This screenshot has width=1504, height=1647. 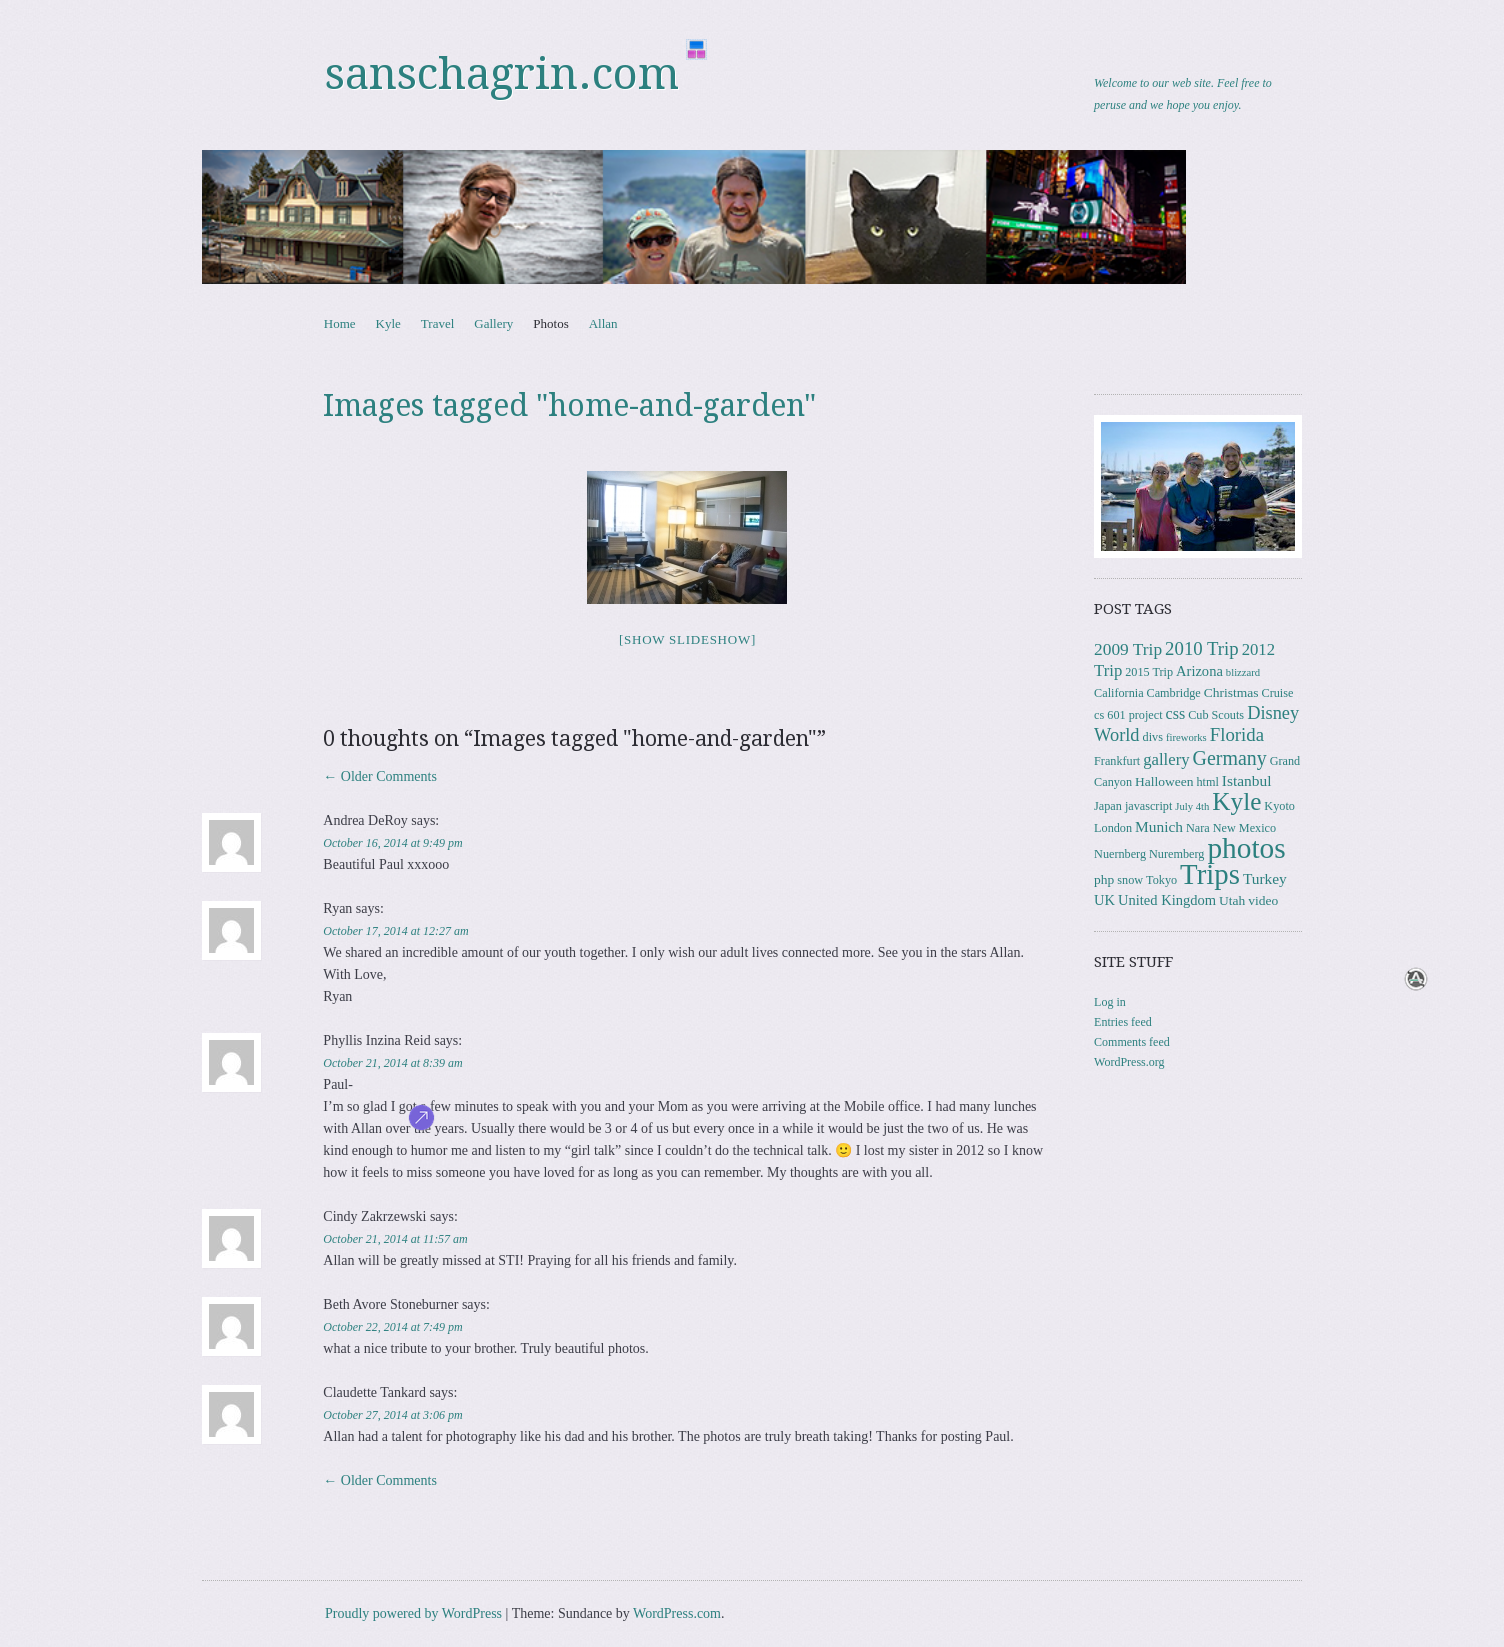 I want to click on open the software update manager, so click(x=1416, y=979).